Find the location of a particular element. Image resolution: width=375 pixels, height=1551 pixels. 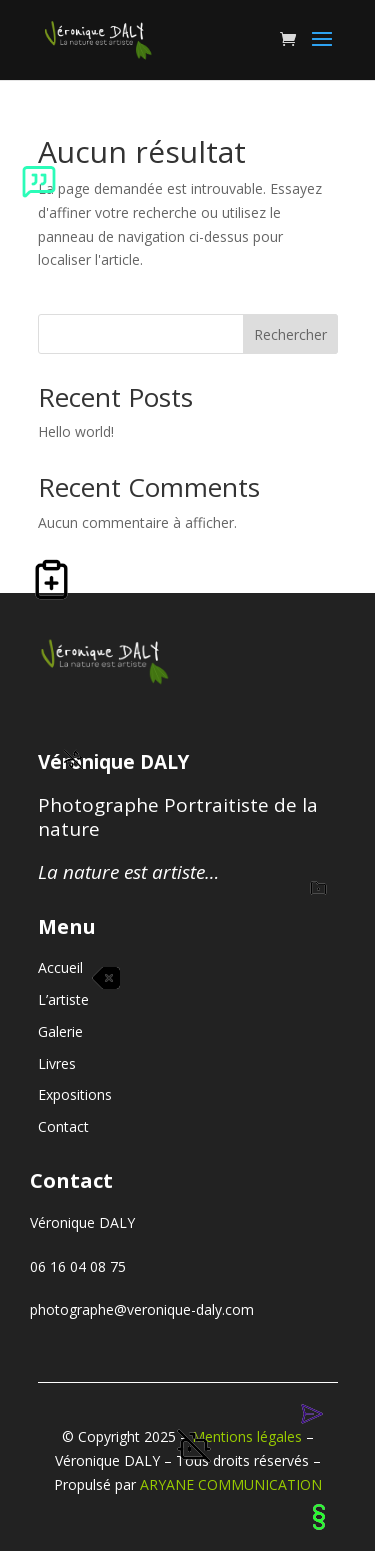

disable genetic or DNA-related features is located at coordinates (73, 759).